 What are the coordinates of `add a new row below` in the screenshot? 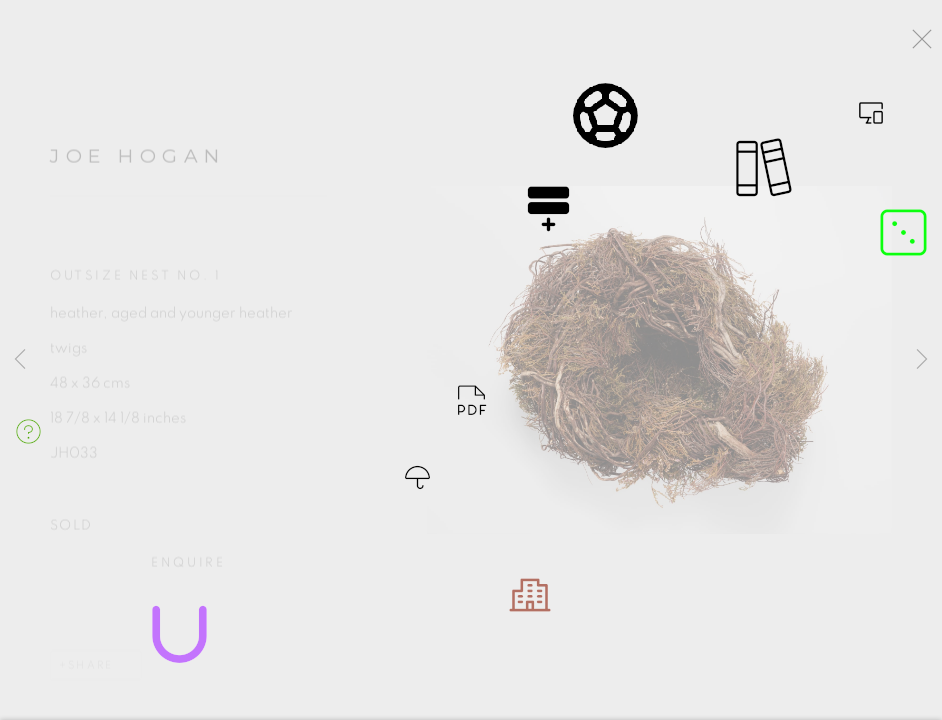 It's located at (548, 205).